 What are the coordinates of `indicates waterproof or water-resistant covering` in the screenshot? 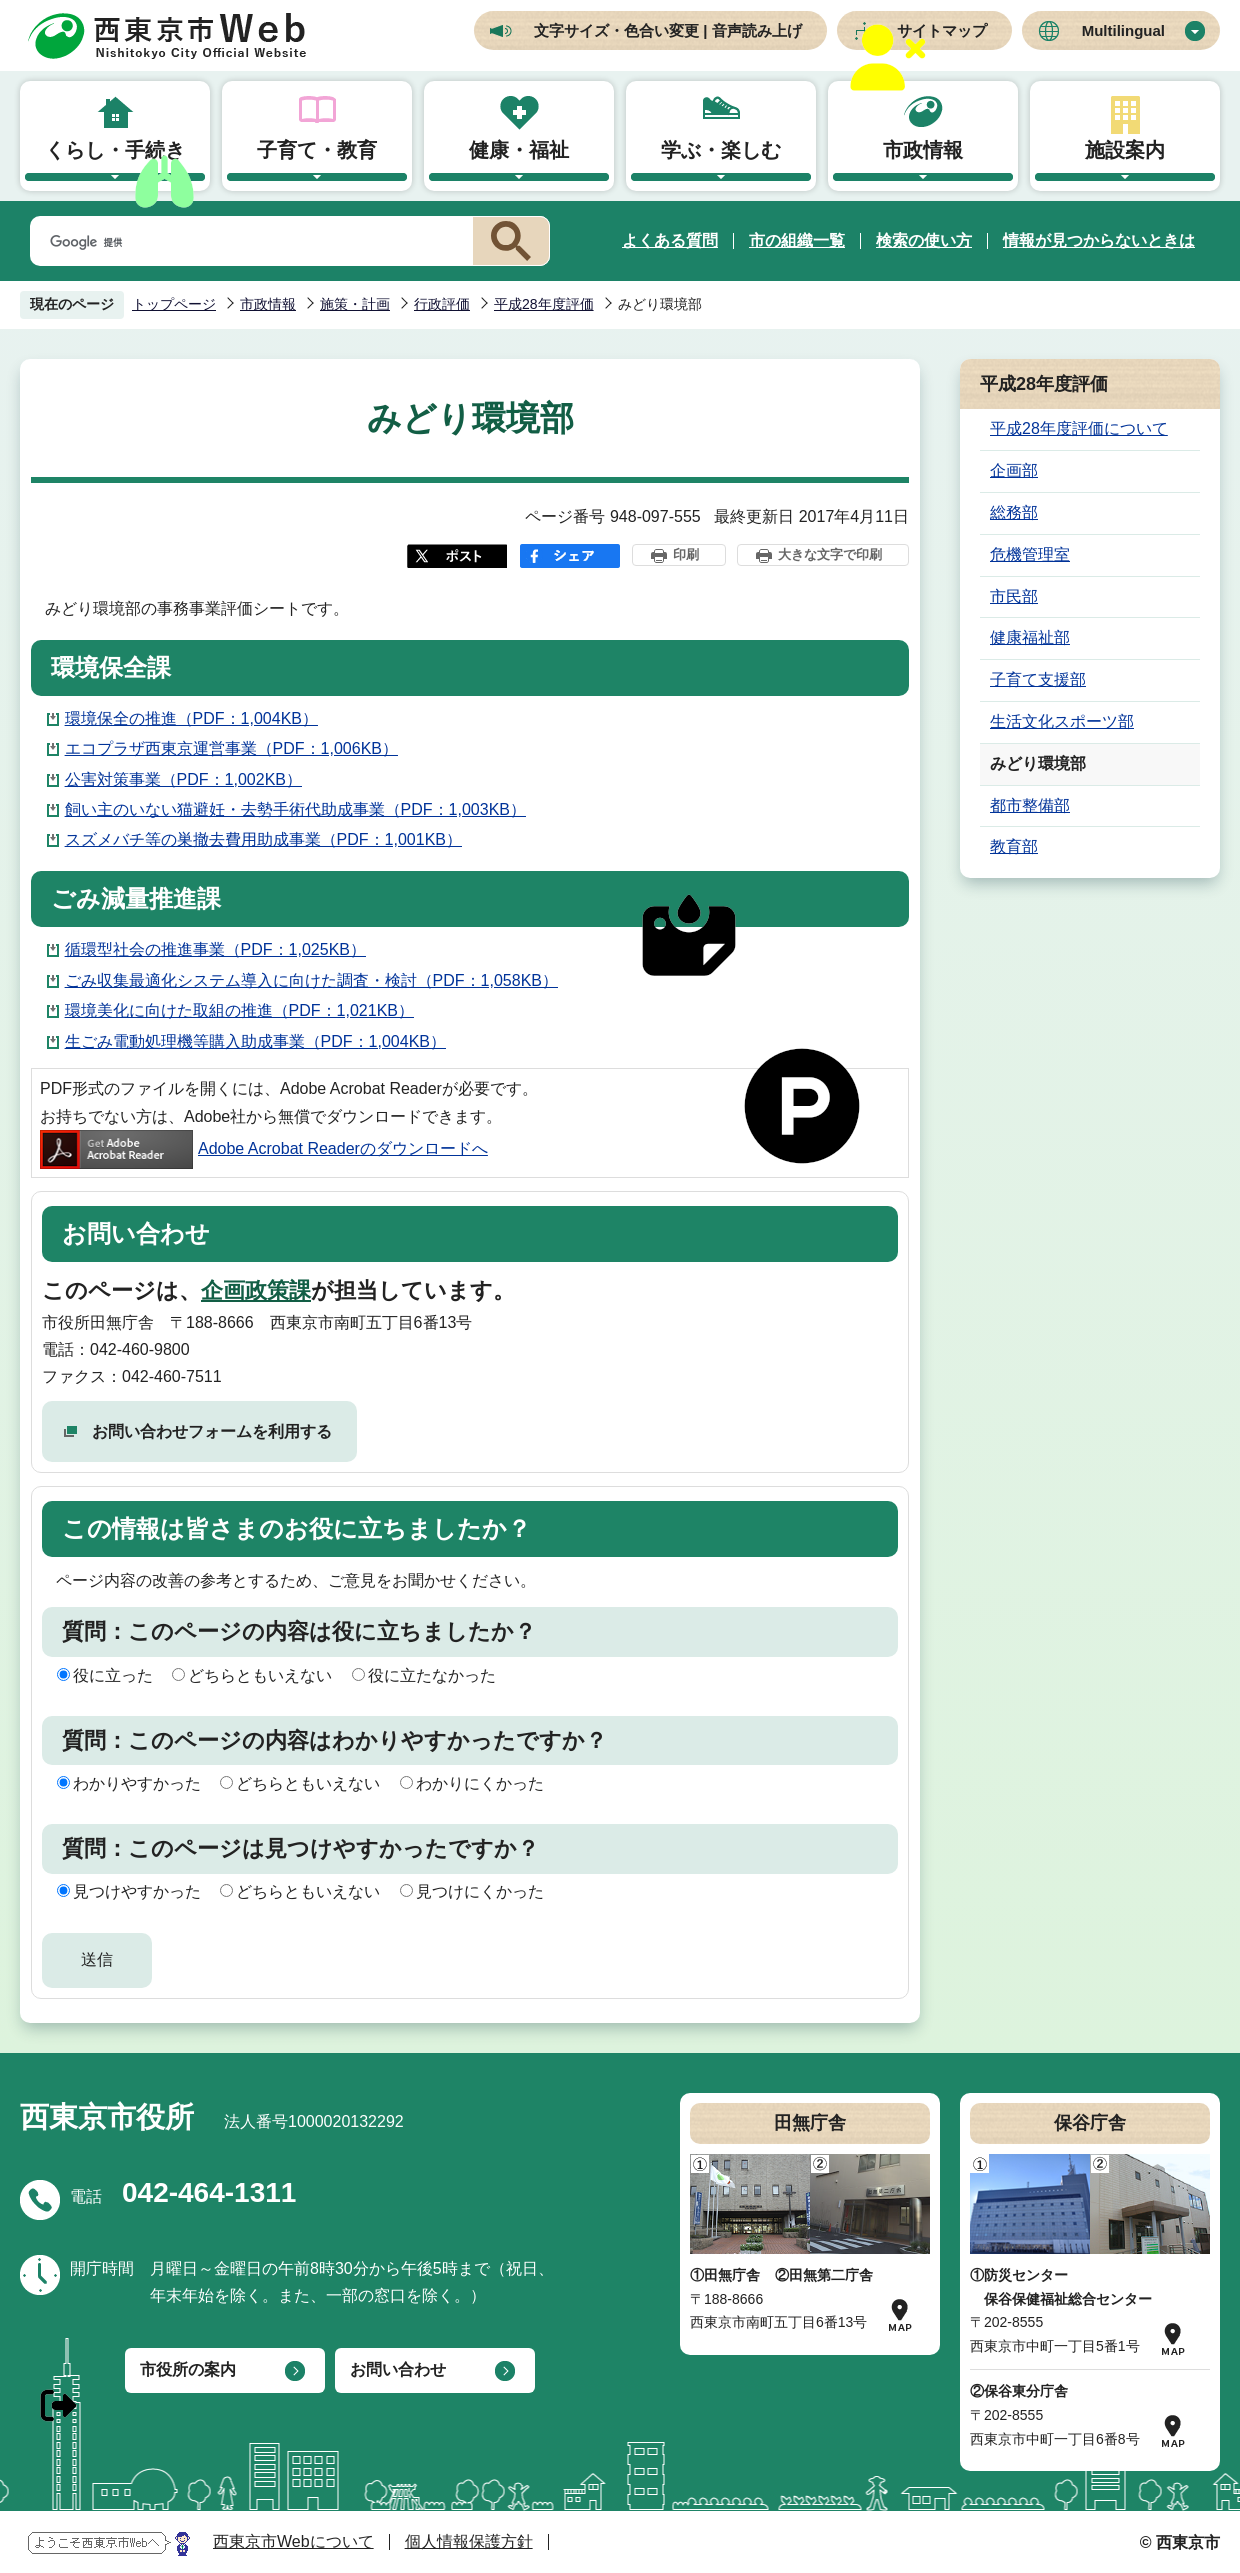 It's located at (689, 941).